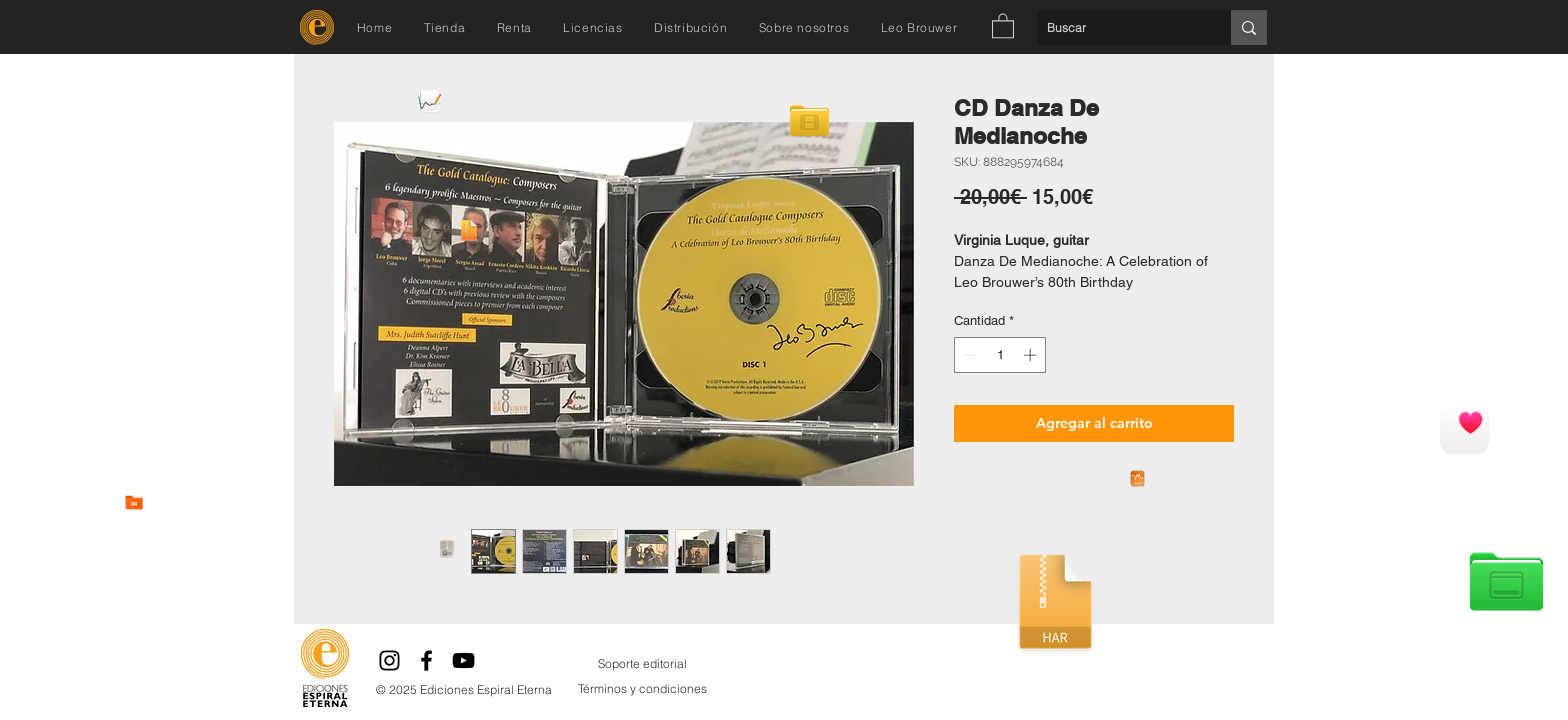 Image resolution: width=1568 pixels, height=720 pixels. Describe the element at coordinates (429, 101) in the screenshot. I see `open plots graphing application` at that location.